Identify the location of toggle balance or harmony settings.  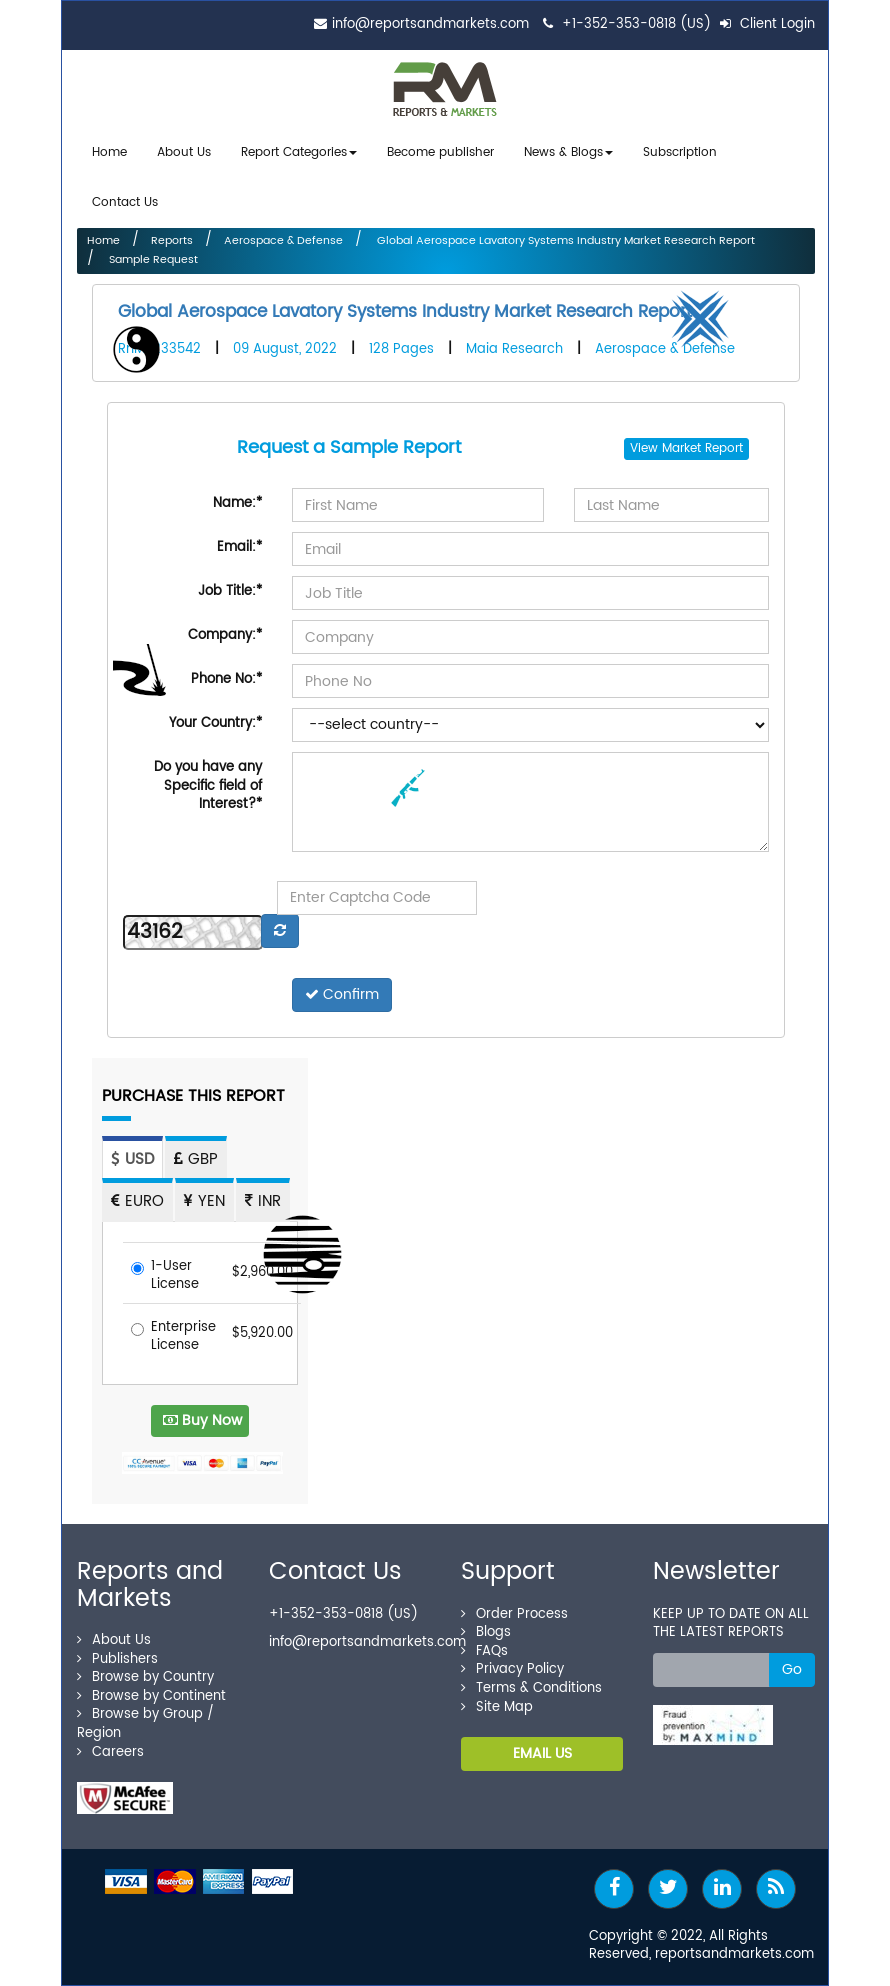
(136, 349).